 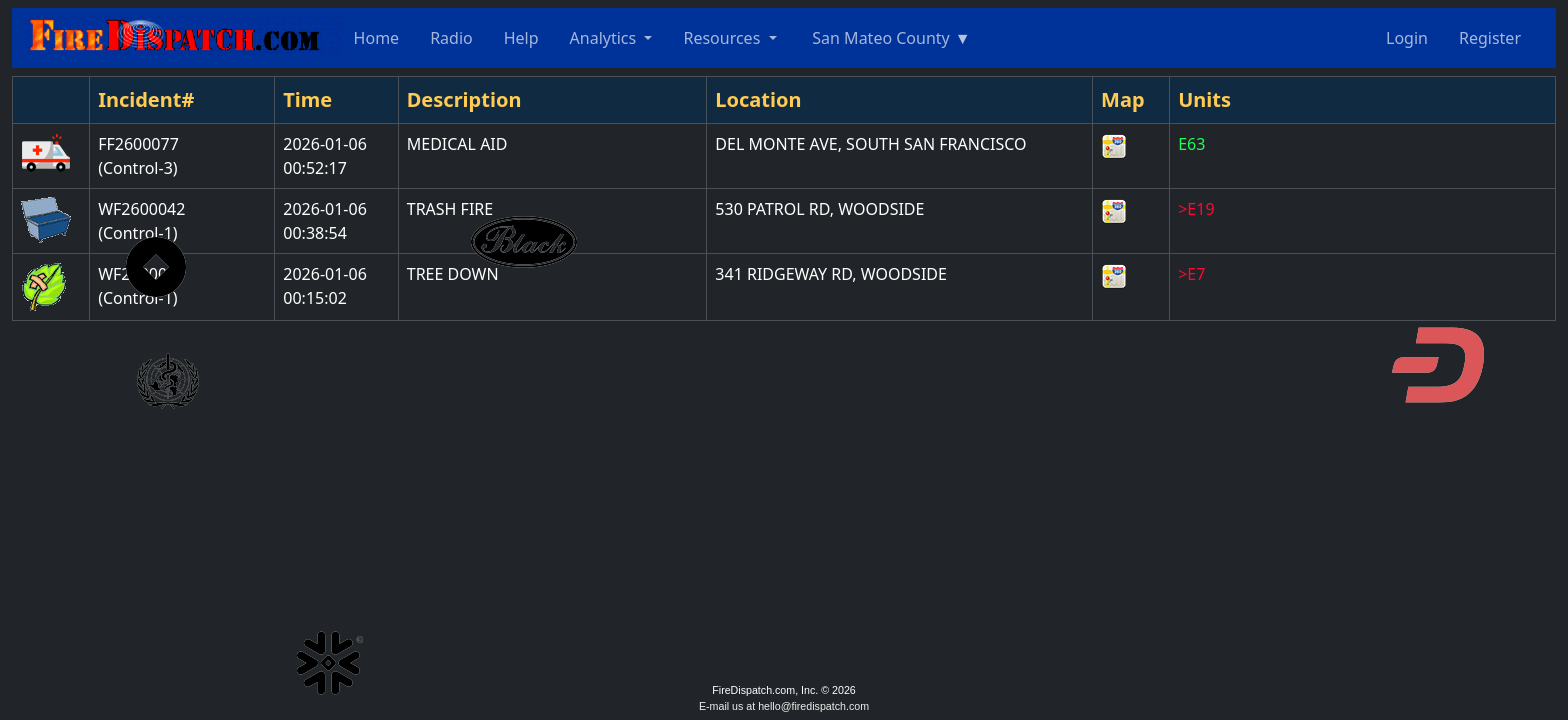 What do you see at coordinates (330, 663) in the screenshot?
I see `snowflake data cloud platform logo` at bounding box center [330, 663].